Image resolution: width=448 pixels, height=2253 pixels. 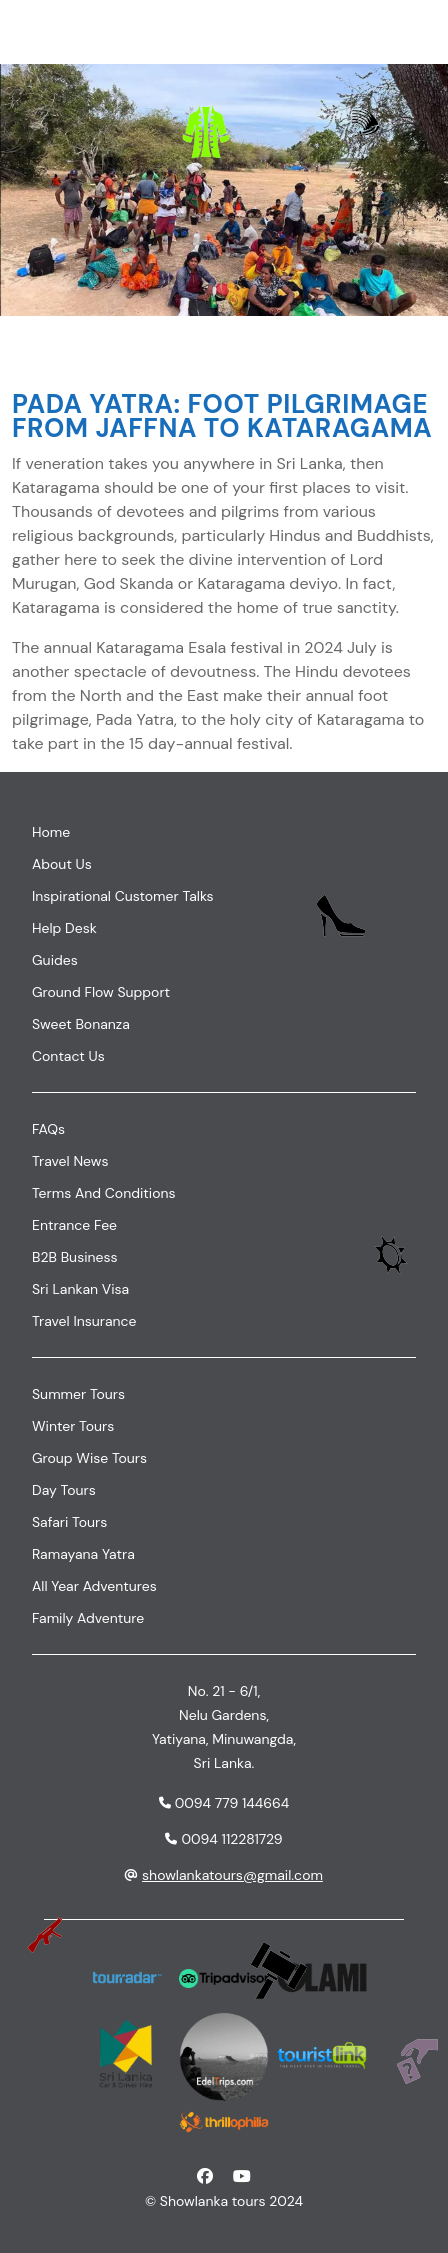 What do you see at coordinates (341, 915) in the screenshot?
I see `browse women's footwear category` at bounding box center [341, 915].